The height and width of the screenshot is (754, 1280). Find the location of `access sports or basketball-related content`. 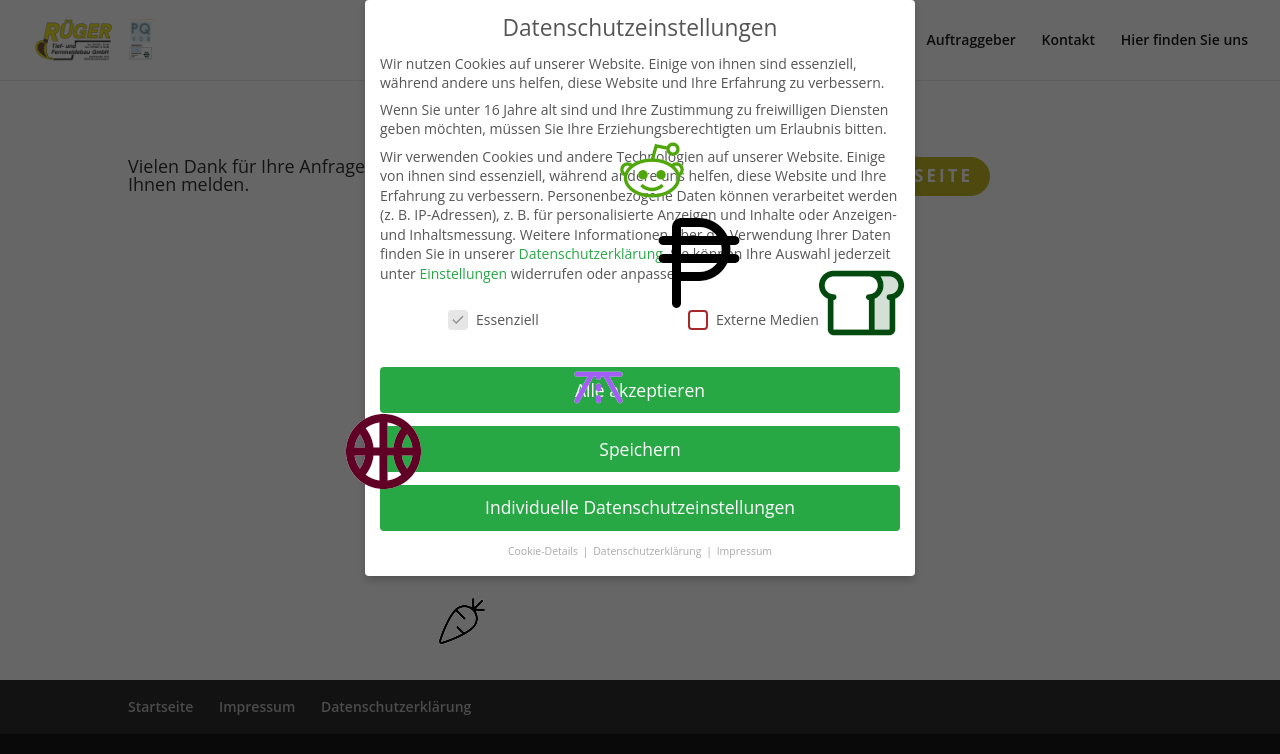

access sports or basketball-related content is located at coordinates (383, 451).